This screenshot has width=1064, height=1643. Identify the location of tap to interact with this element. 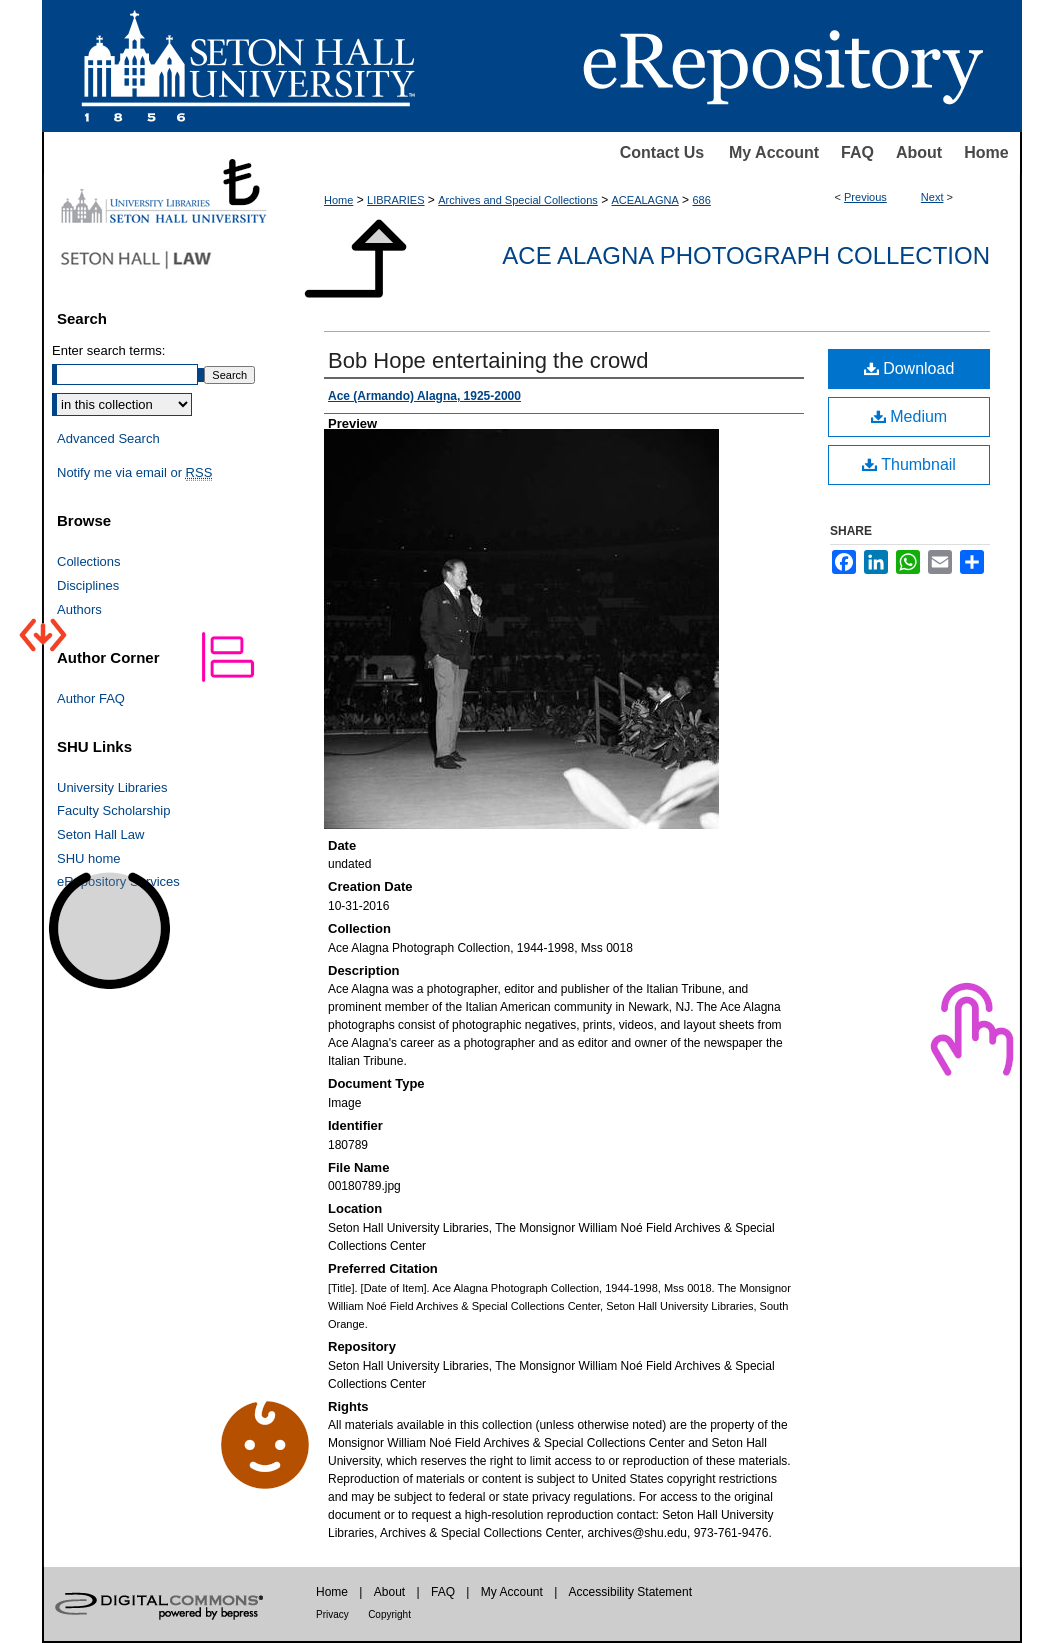
(972, 1031).